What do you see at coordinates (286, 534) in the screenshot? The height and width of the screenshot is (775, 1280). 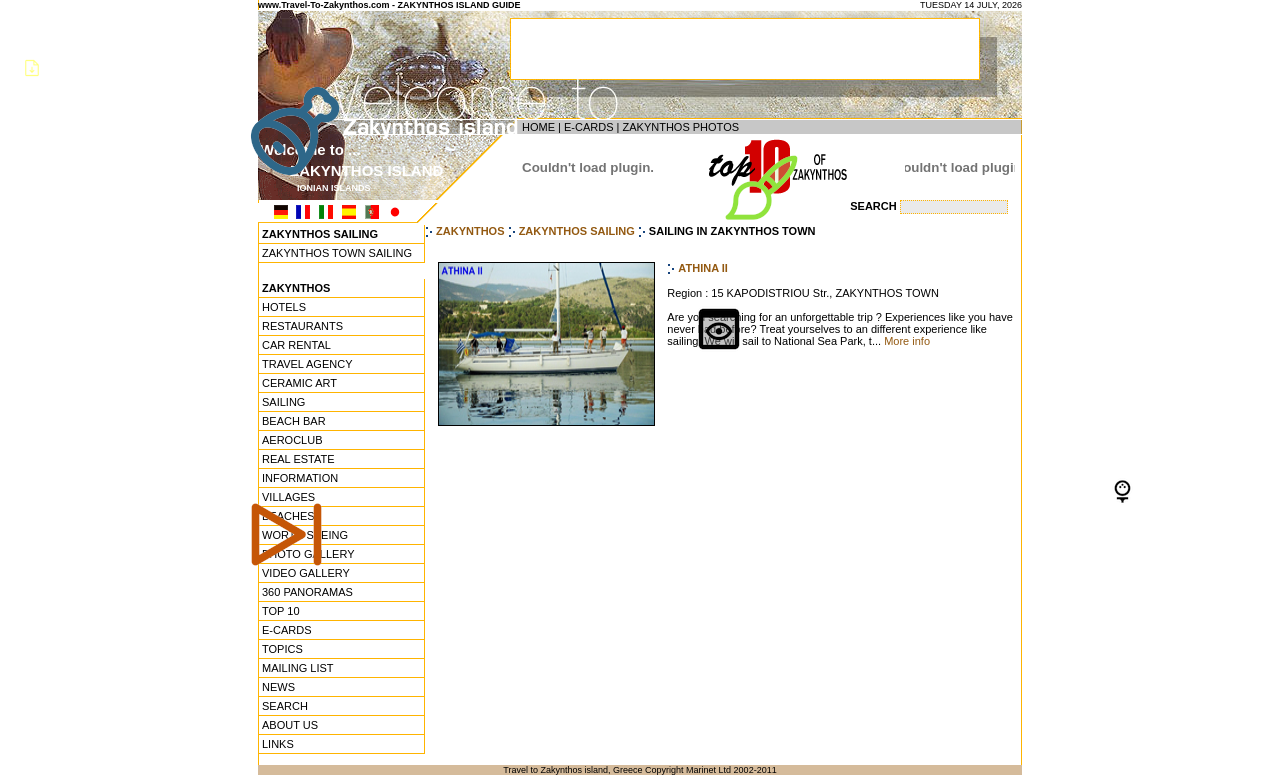 I see `skip to the next track` at bounding box center [286, 534].